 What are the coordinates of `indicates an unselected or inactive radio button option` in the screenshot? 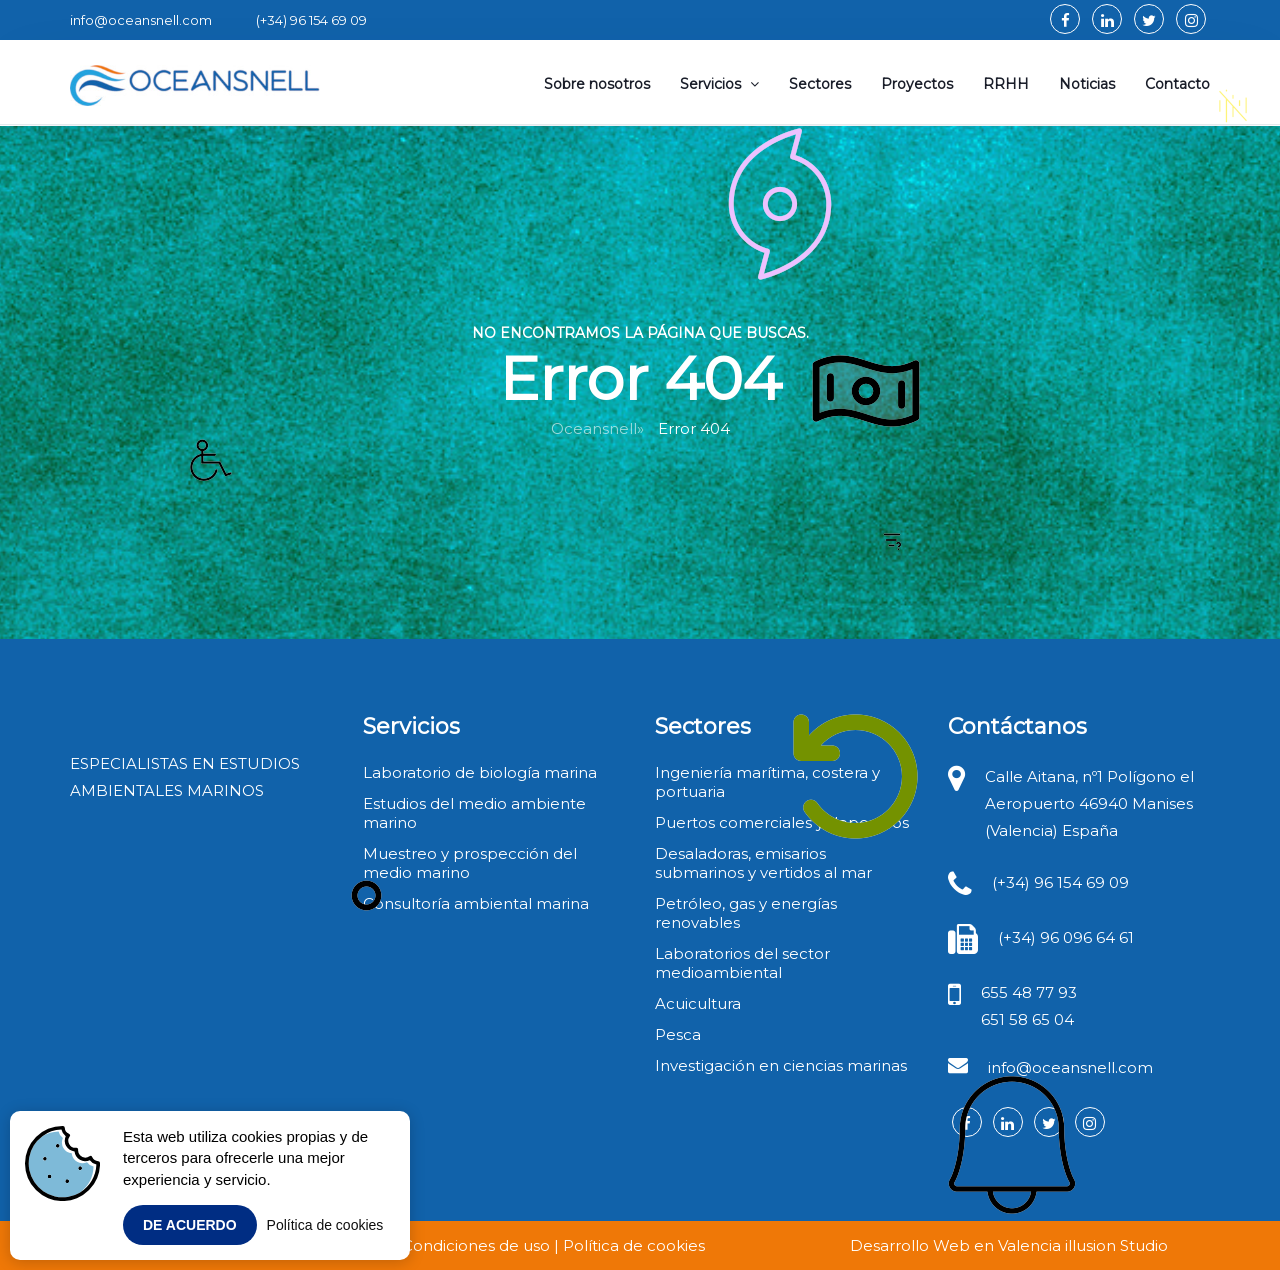 It's located at (366, 895).